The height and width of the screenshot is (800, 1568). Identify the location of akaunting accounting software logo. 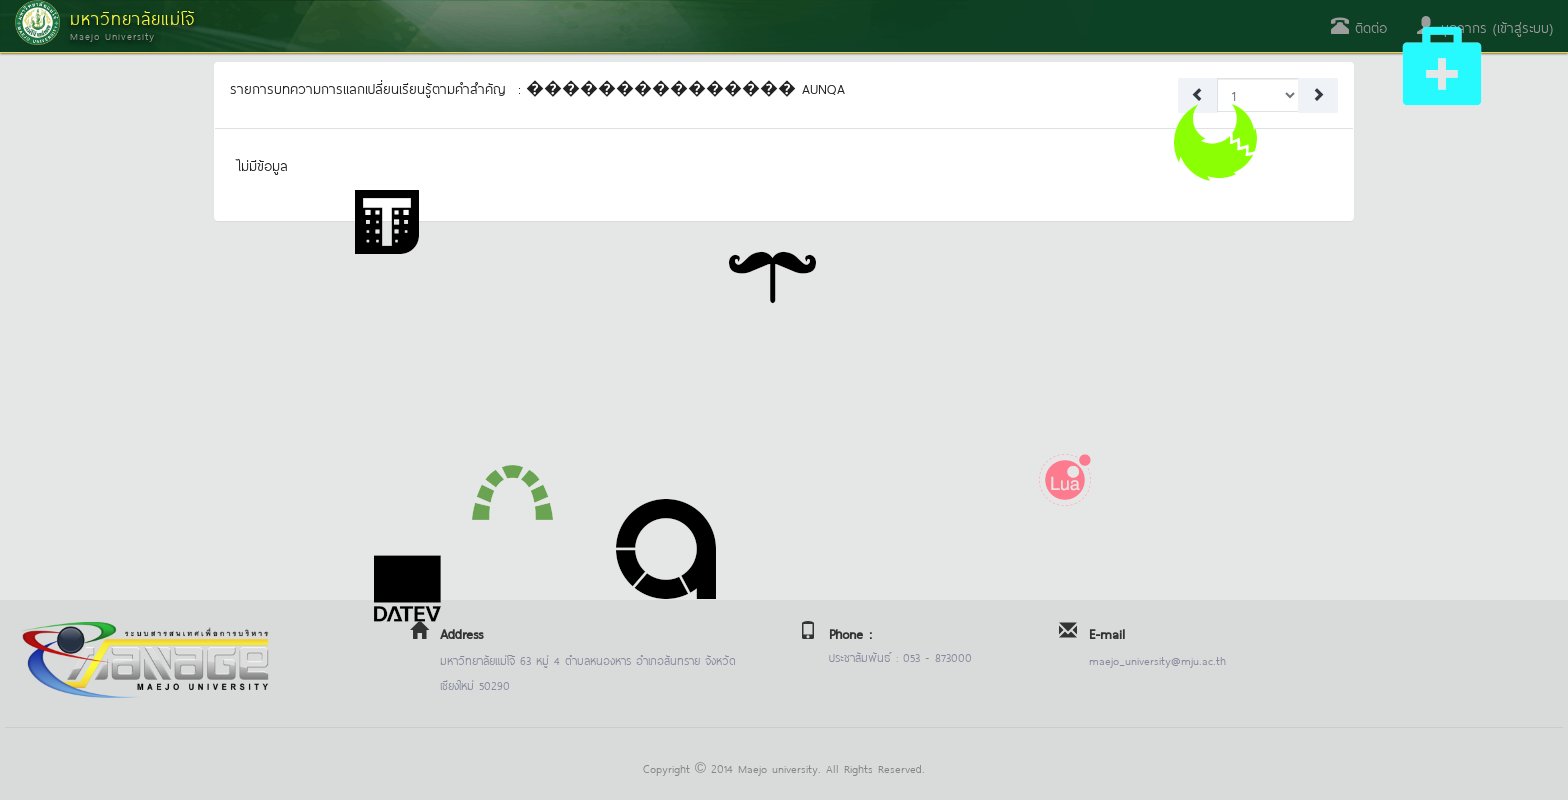
(666, 549).